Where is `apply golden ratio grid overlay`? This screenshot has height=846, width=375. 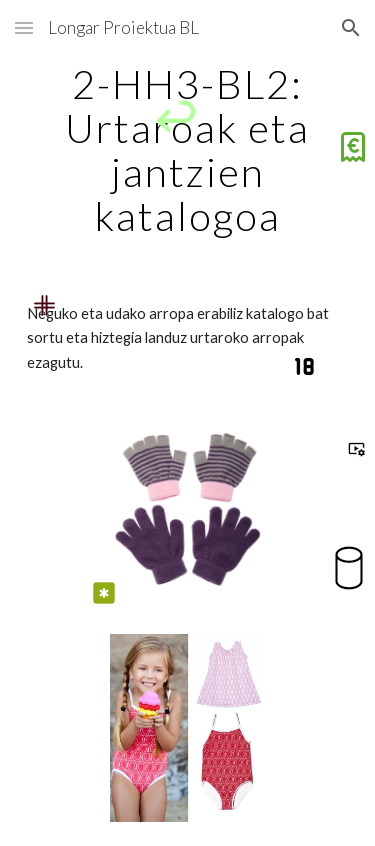 apply golden ratio grid overlay is located at coordinates (44, 305).